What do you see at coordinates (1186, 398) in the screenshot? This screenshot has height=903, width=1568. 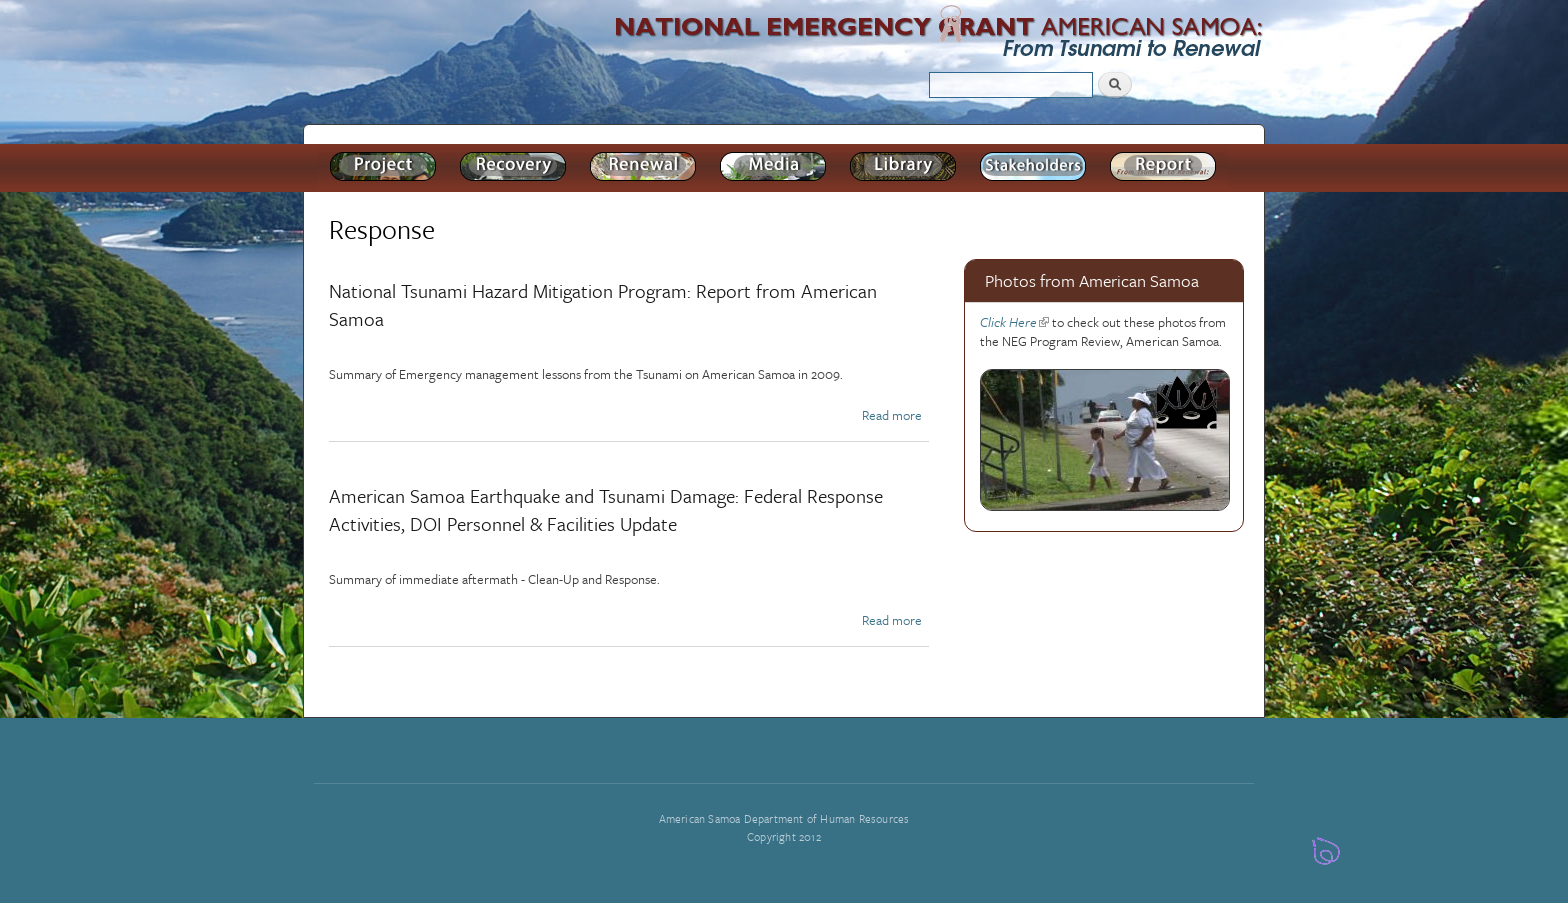 I see `dinosaur or prehistoric content category` at bounding box center [1186, 398].